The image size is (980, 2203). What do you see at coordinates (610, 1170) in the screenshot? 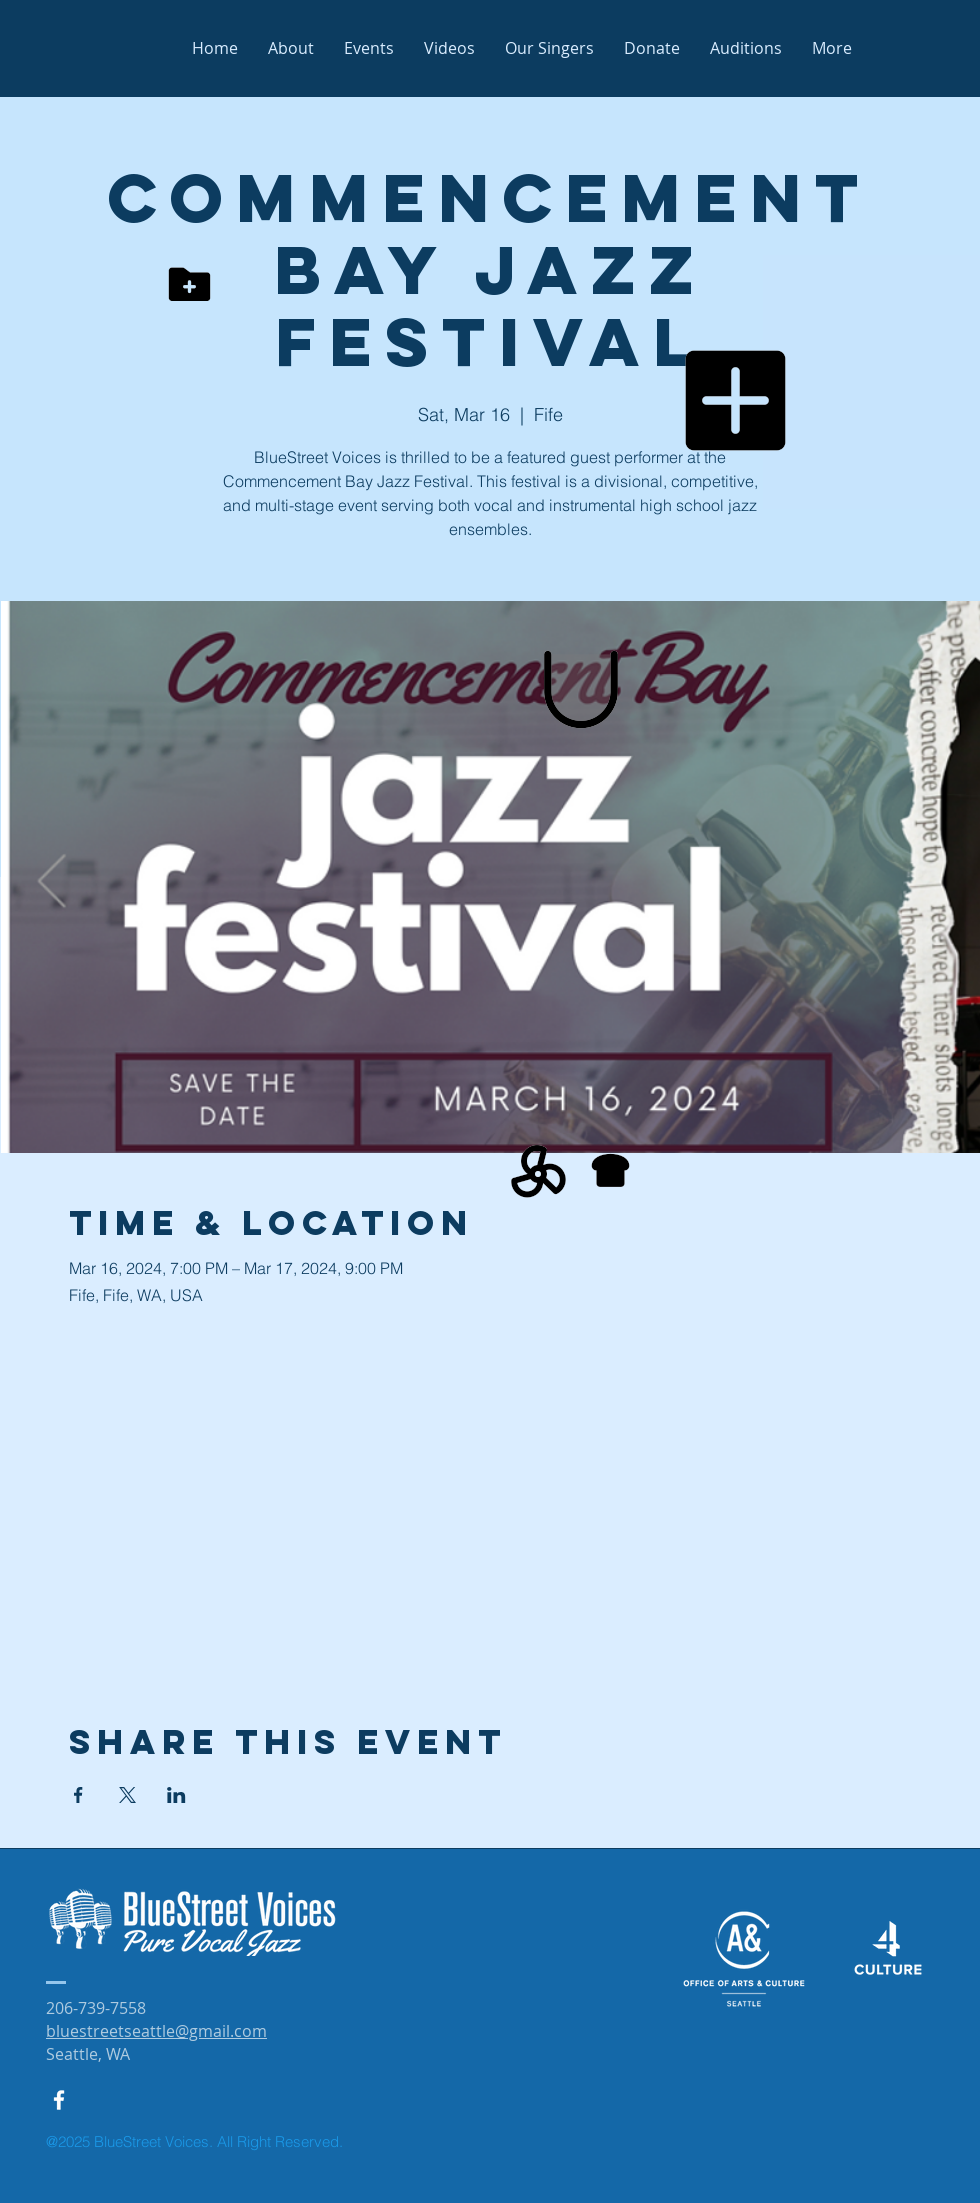
I see `access bakery or bread-related content` at bounding box center [610, 1170].